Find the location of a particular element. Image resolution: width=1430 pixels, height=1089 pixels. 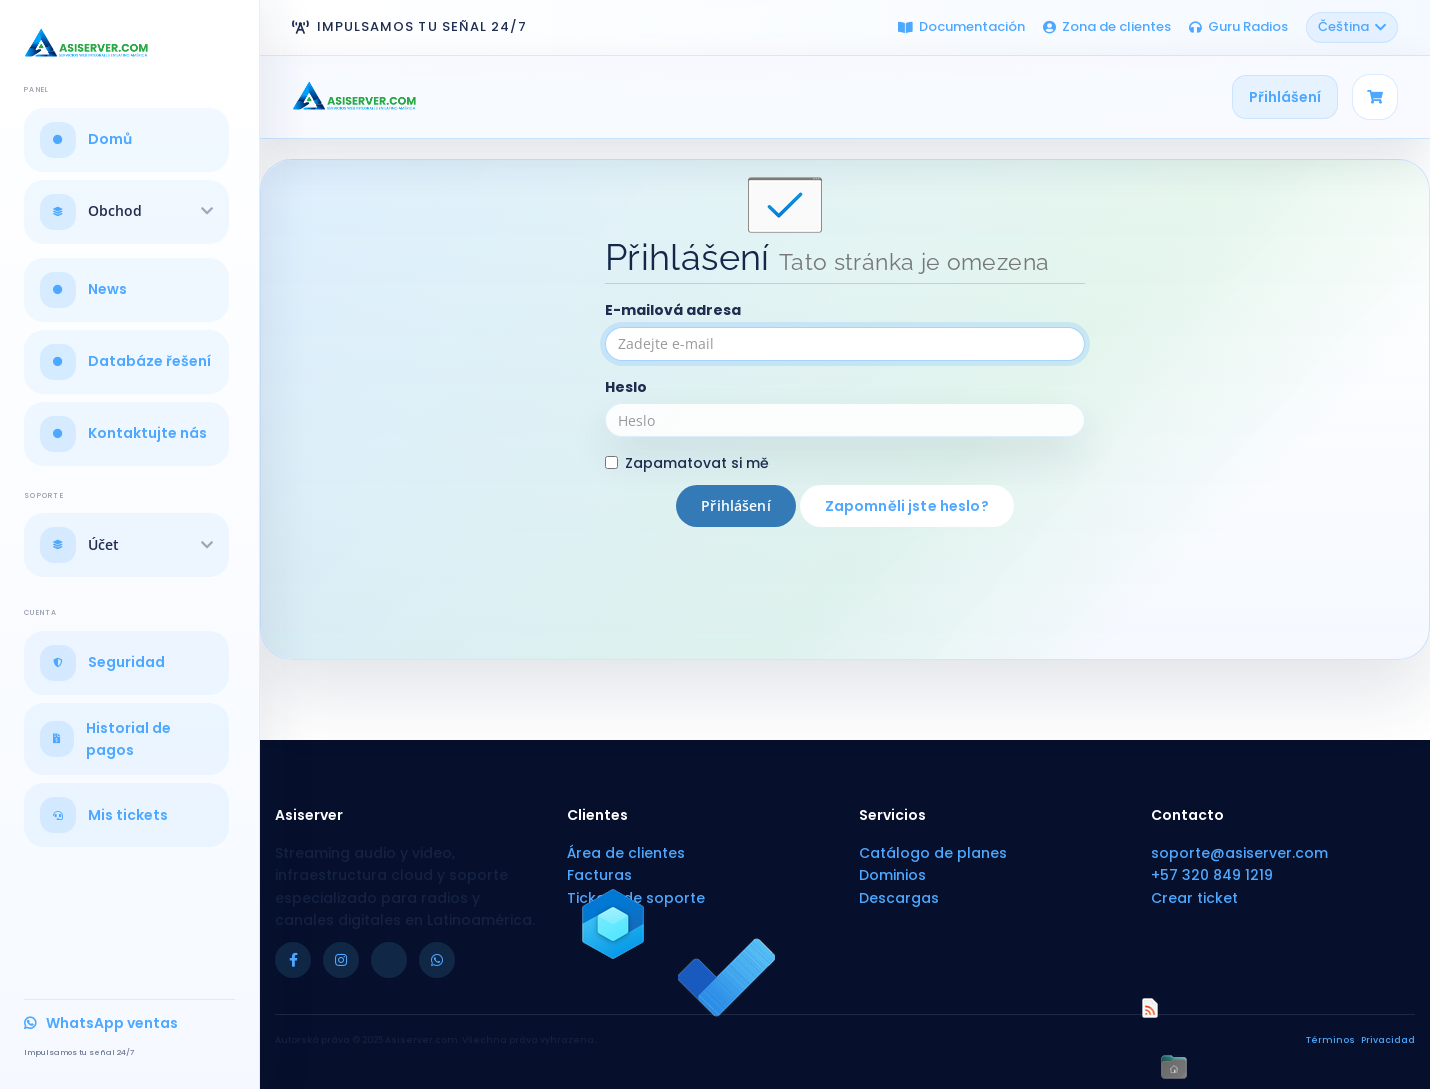

open assist2 application is located at coordinates (613, 924).